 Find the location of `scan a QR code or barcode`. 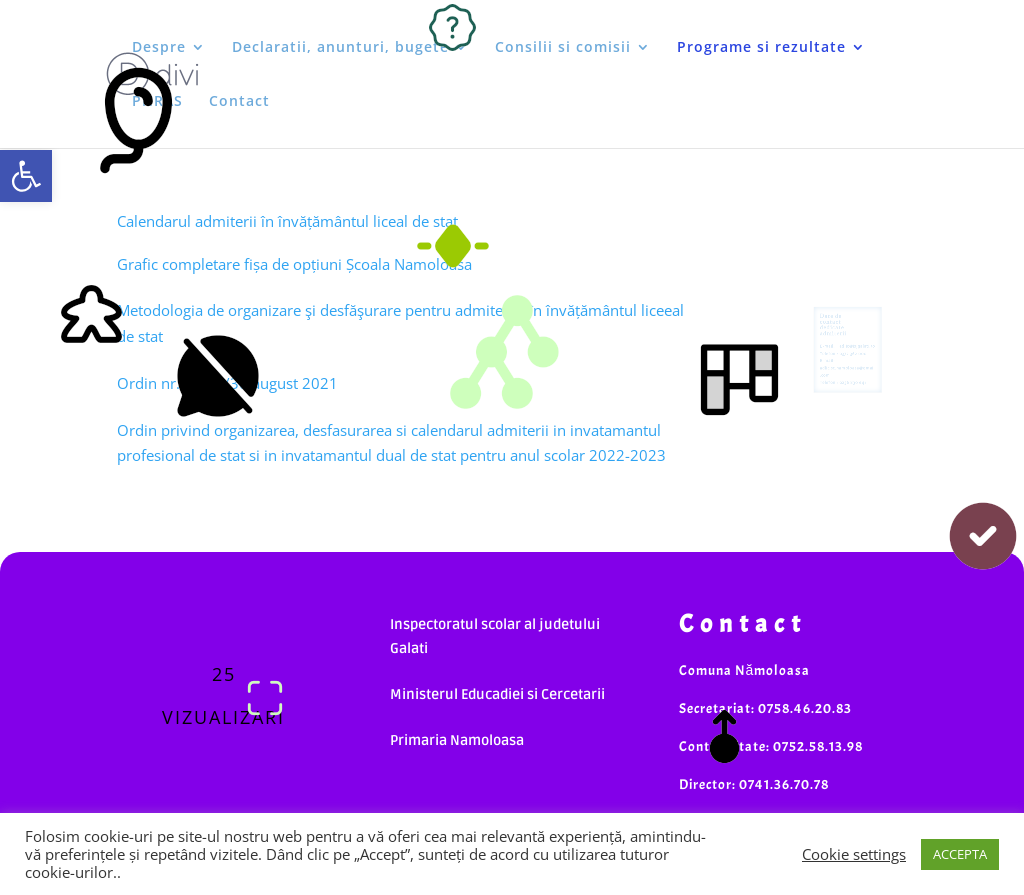

scan a QR code or barcode is located at coordinates (265, 698).